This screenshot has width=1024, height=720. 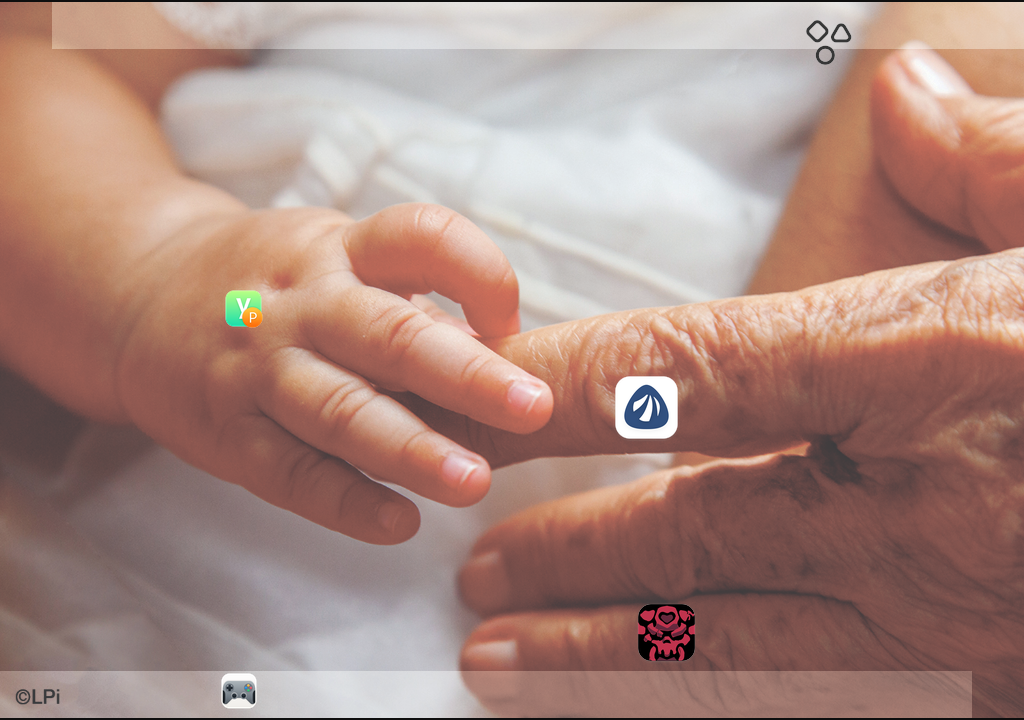 I want to click on launch the antergos linux application, so click(x=646, y=407).